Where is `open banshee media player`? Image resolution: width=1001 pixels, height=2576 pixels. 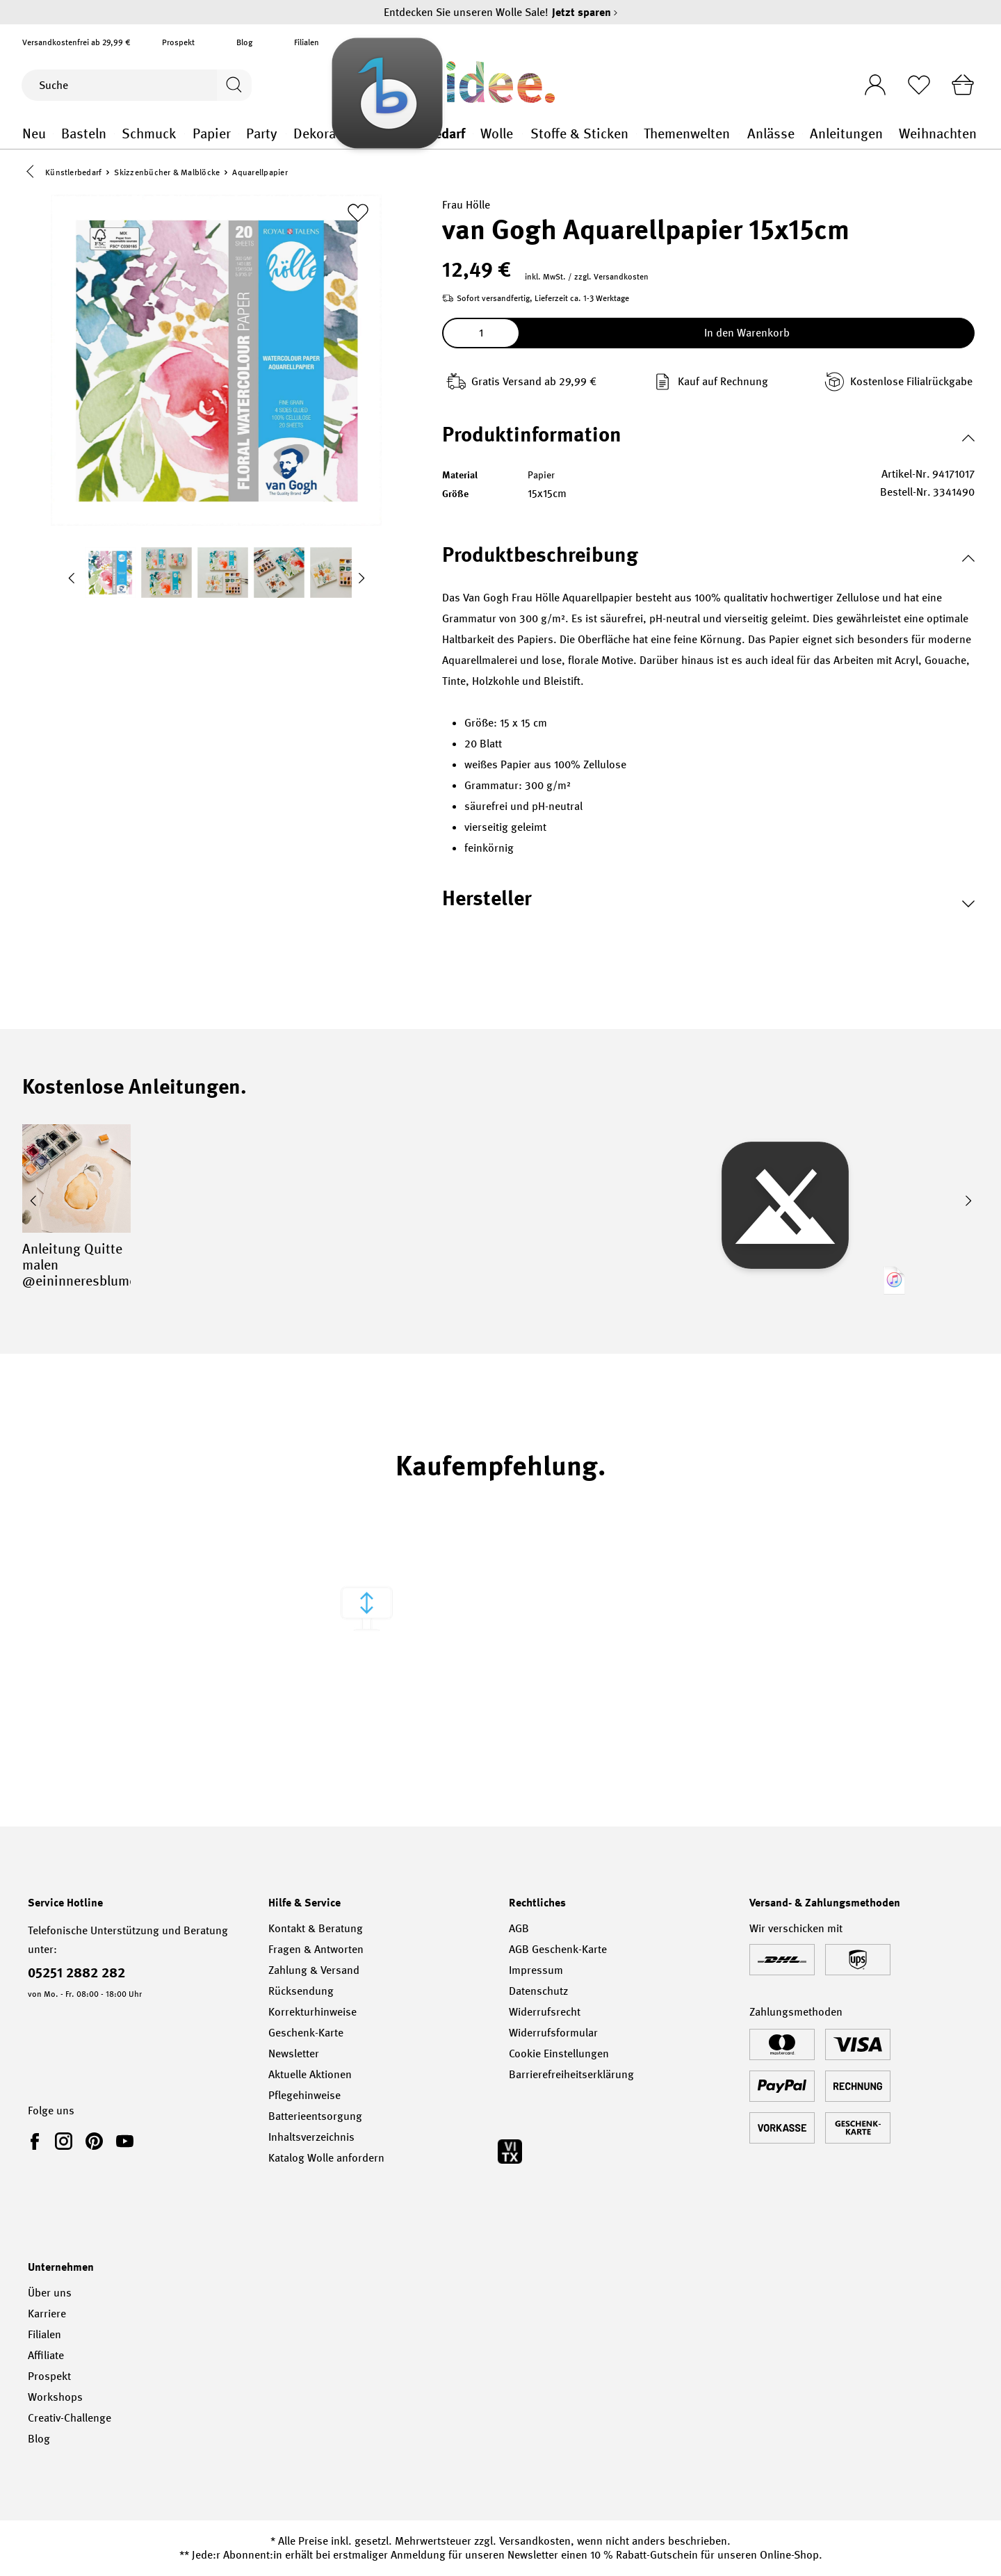 open banshee media player is located at coordinates (387, 93).